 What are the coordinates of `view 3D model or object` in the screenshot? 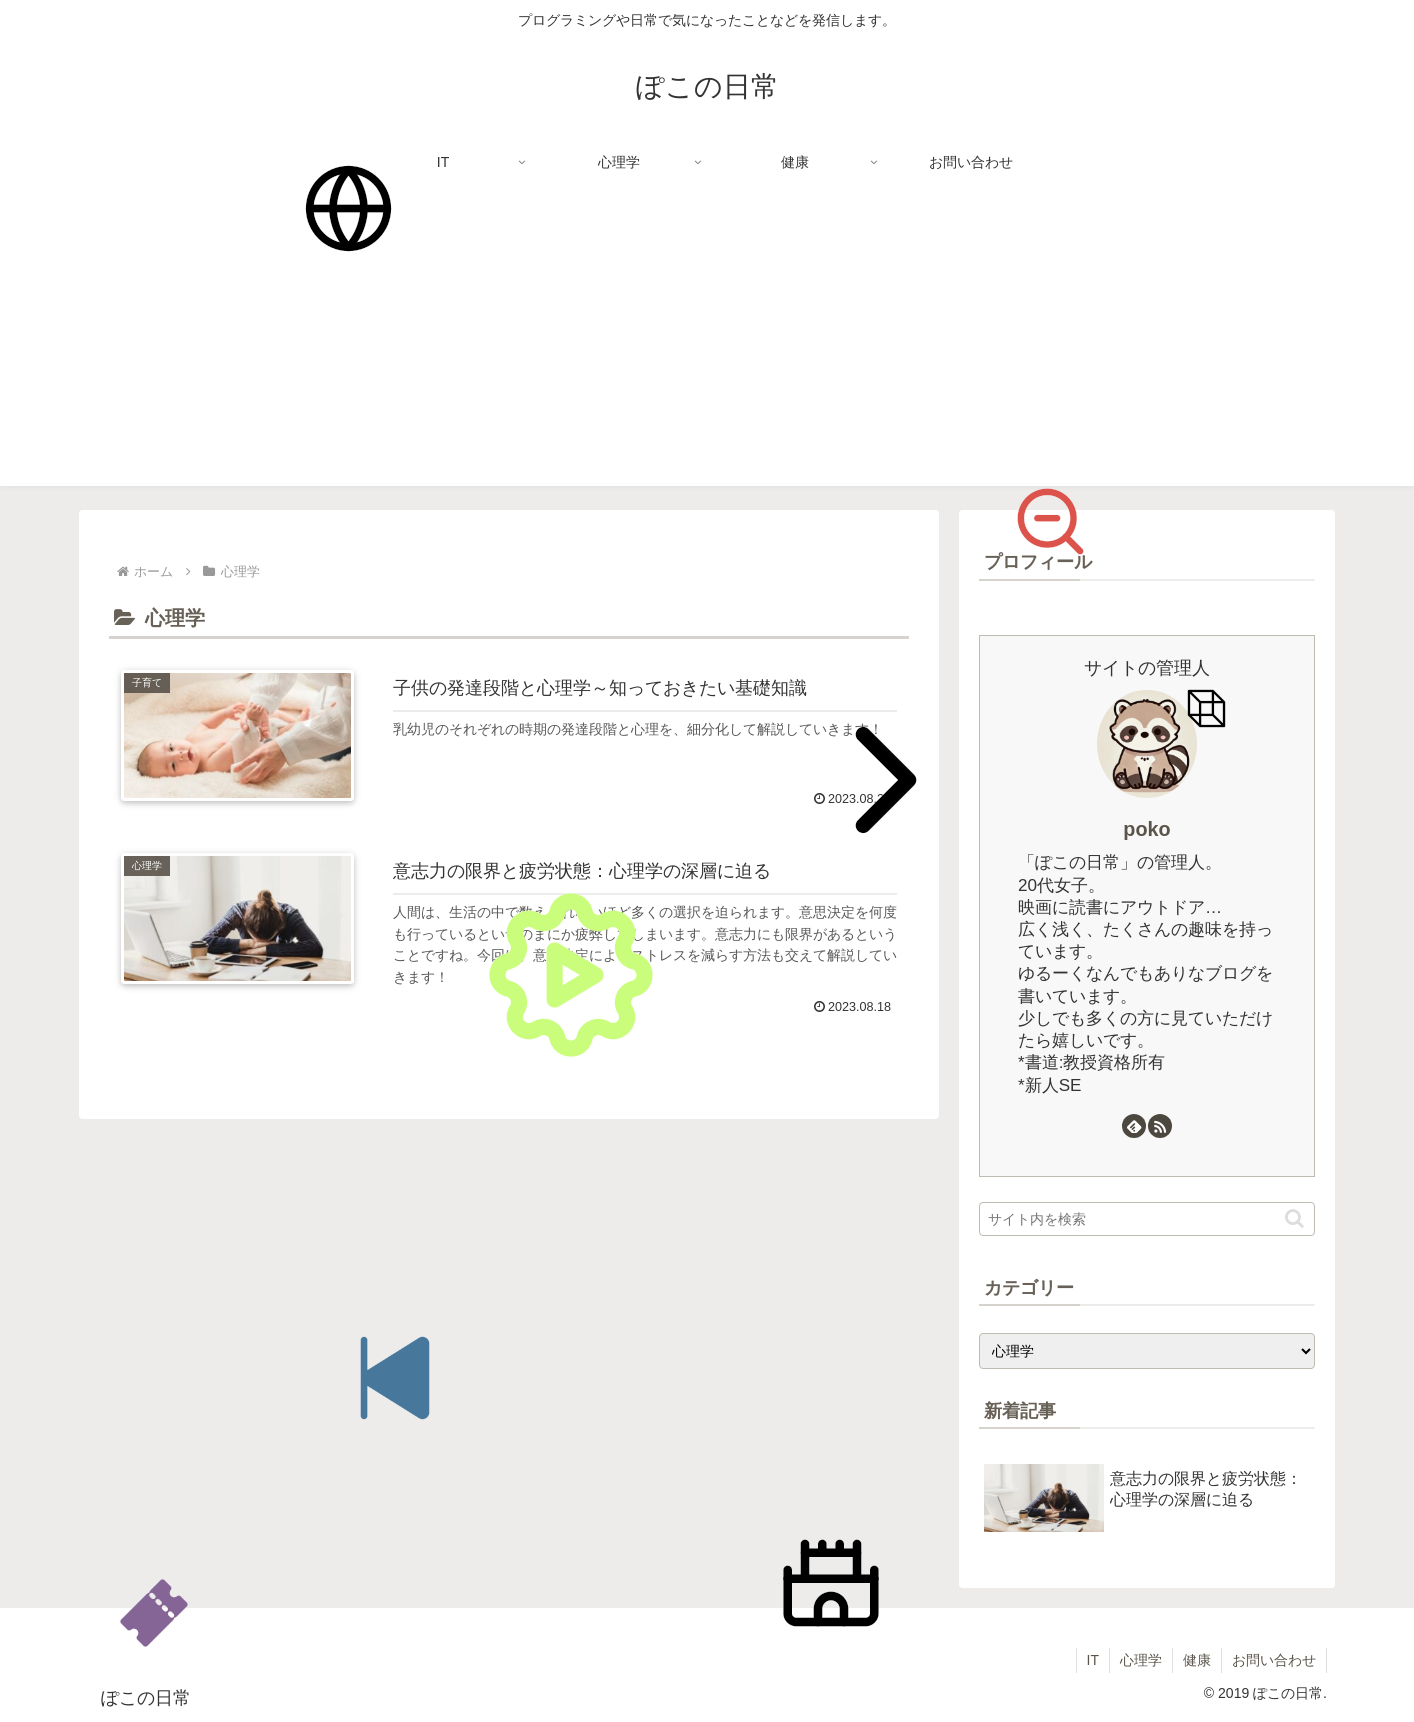 It's located at (1206, 708).